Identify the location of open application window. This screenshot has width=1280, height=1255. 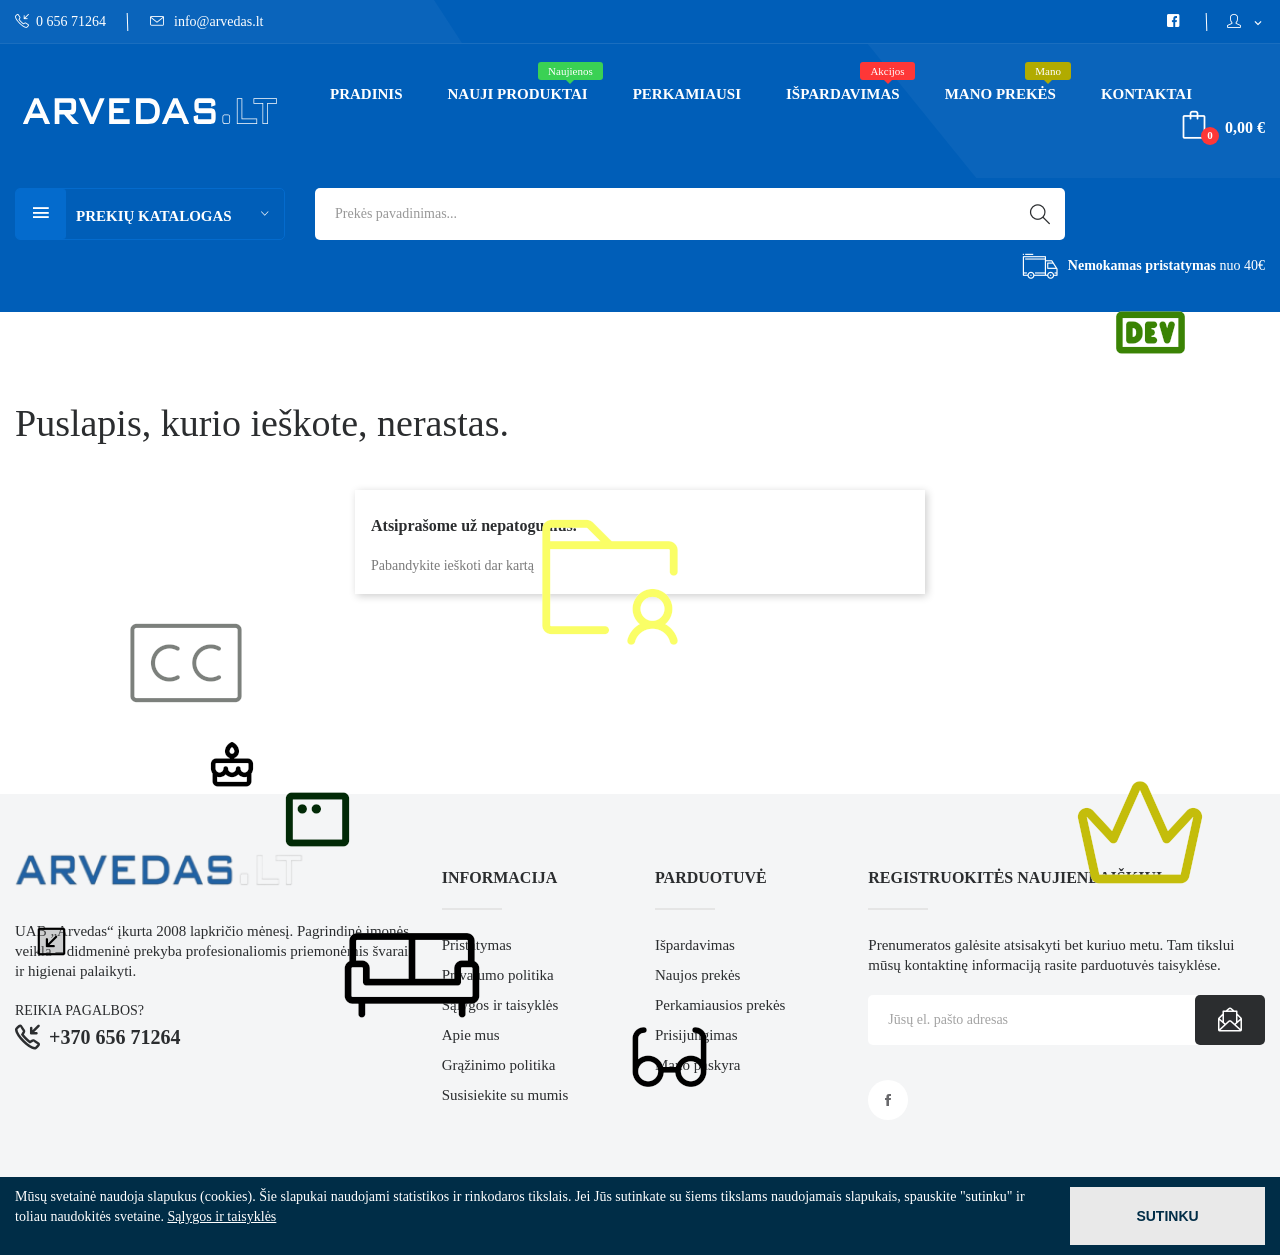
(317, 819).